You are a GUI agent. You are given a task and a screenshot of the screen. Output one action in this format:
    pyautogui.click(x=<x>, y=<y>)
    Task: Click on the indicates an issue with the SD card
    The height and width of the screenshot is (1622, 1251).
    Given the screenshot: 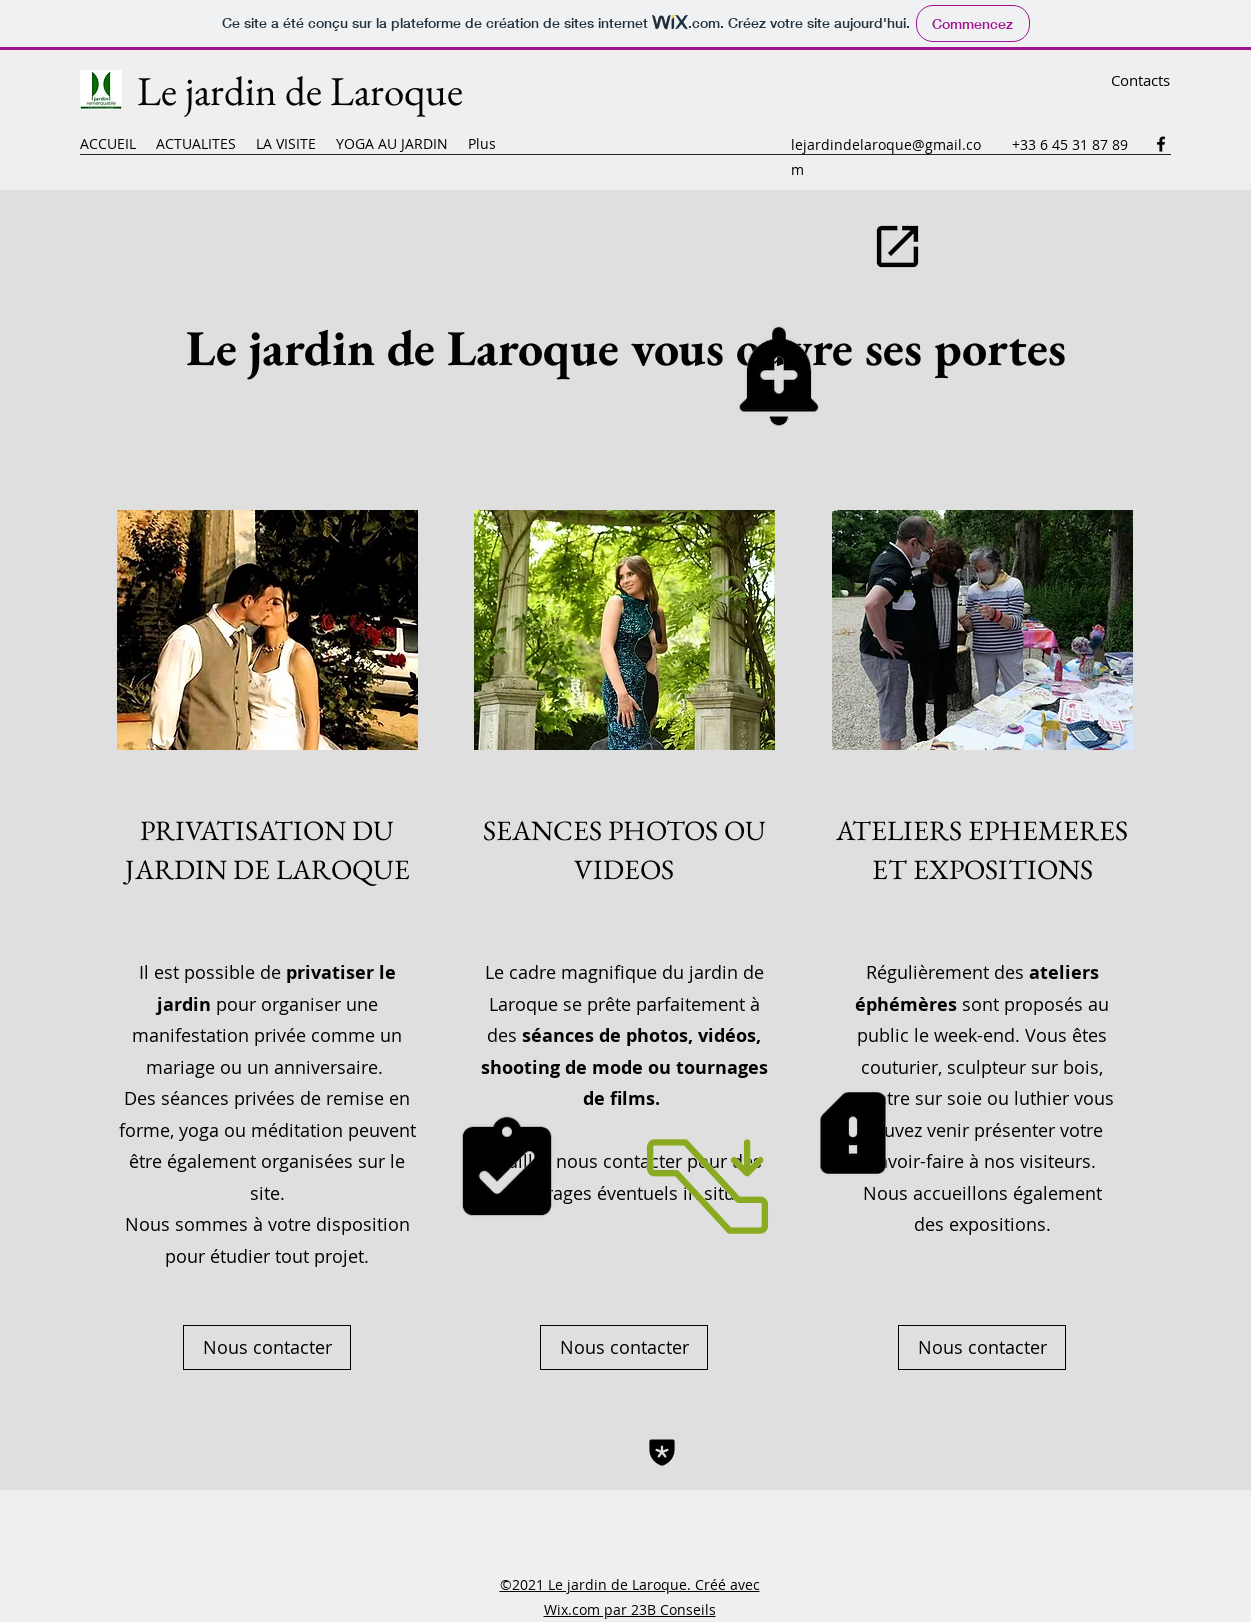 What is the action you would take?
    pyautogui.click(x=853, y=1133)
    